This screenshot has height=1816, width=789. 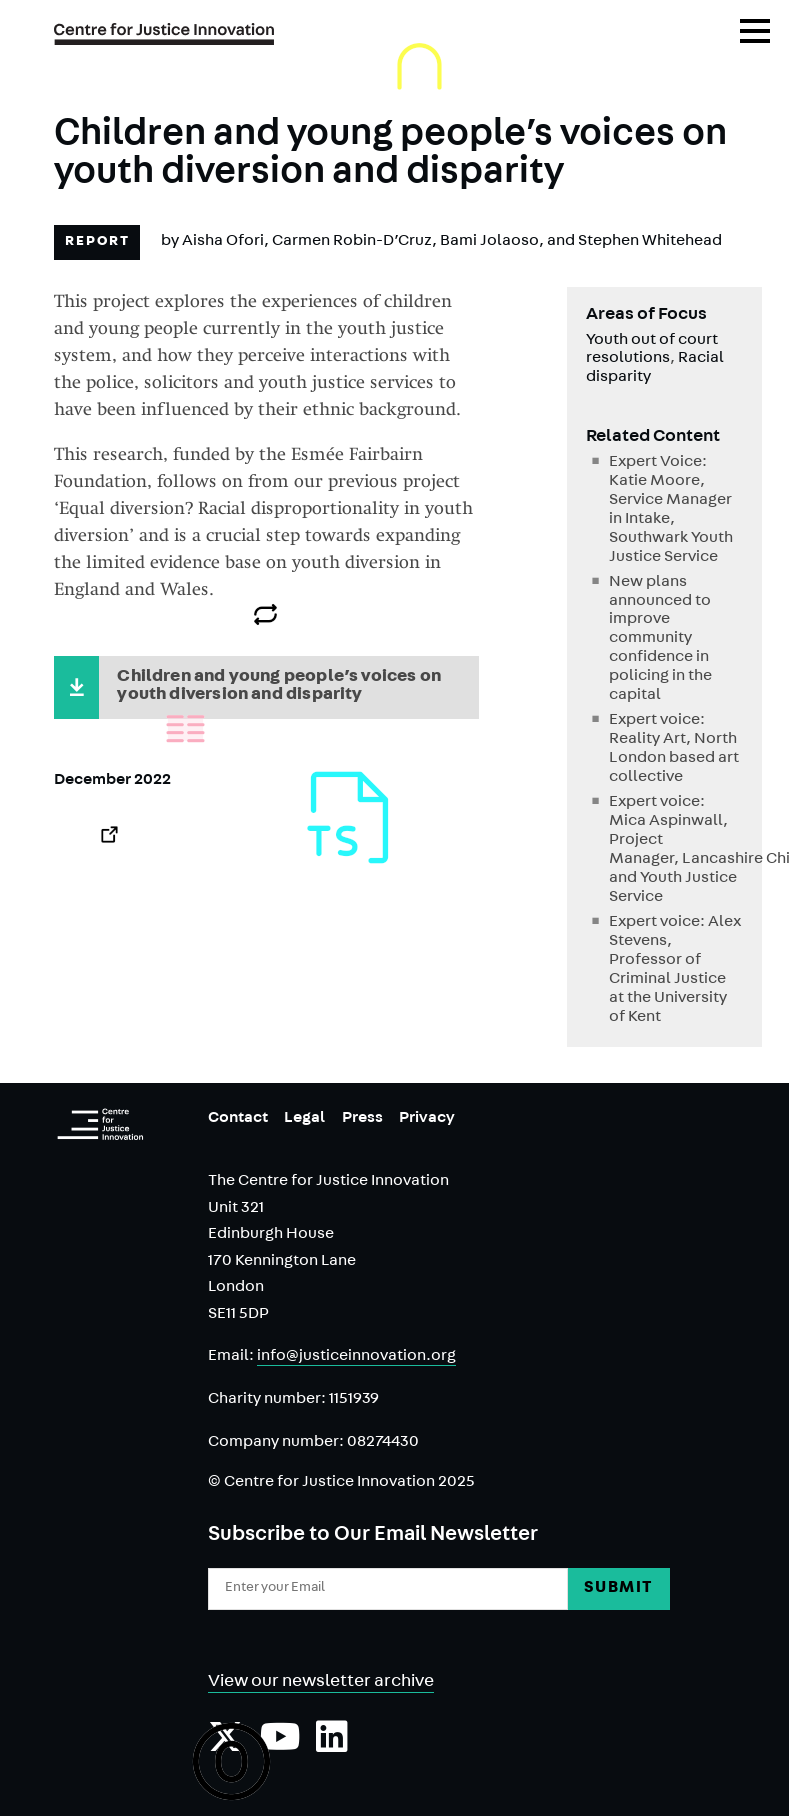 What do you see at coordinates (109, 834) in the screenshot?
I see `open link in a new window or tab` at bounding box center [109, 834].